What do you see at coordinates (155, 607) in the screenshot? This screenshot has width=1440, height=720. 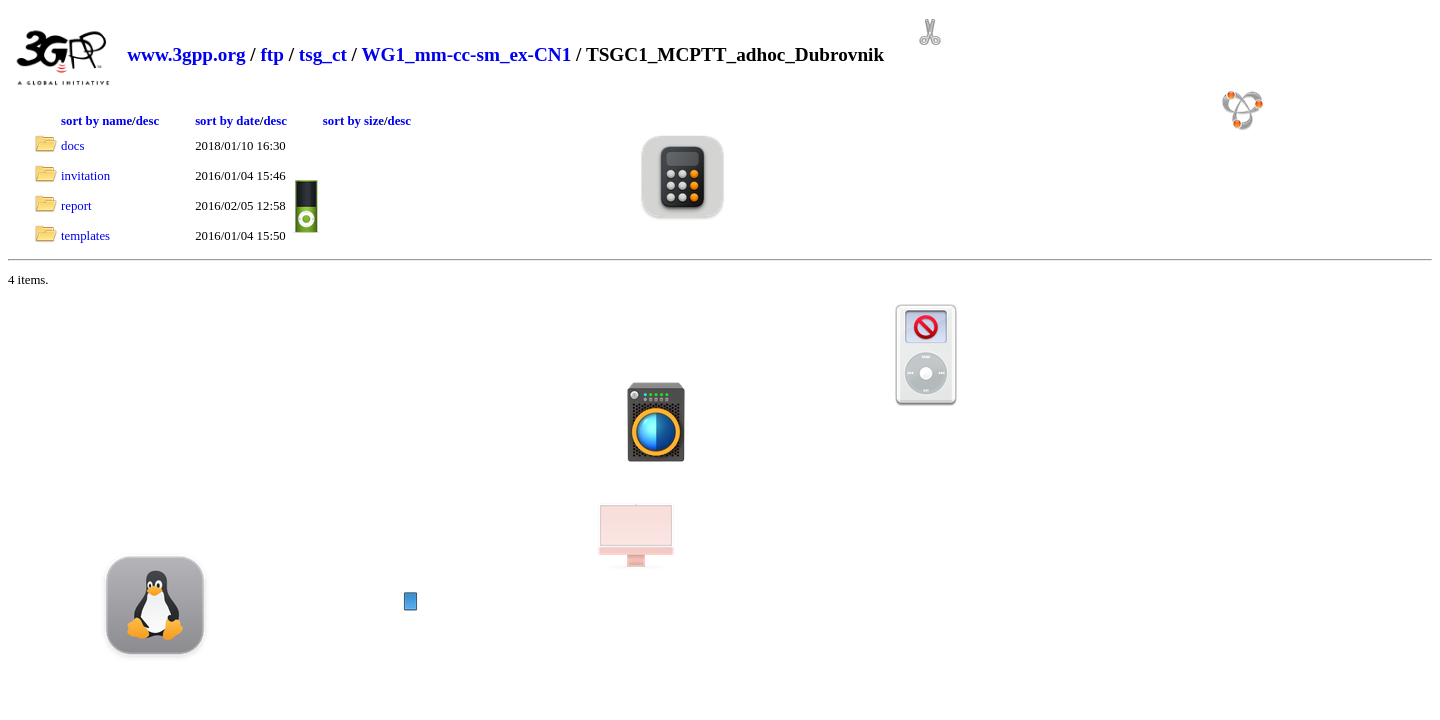 I see `access linux system preferences` at bounding box center [155, 607].